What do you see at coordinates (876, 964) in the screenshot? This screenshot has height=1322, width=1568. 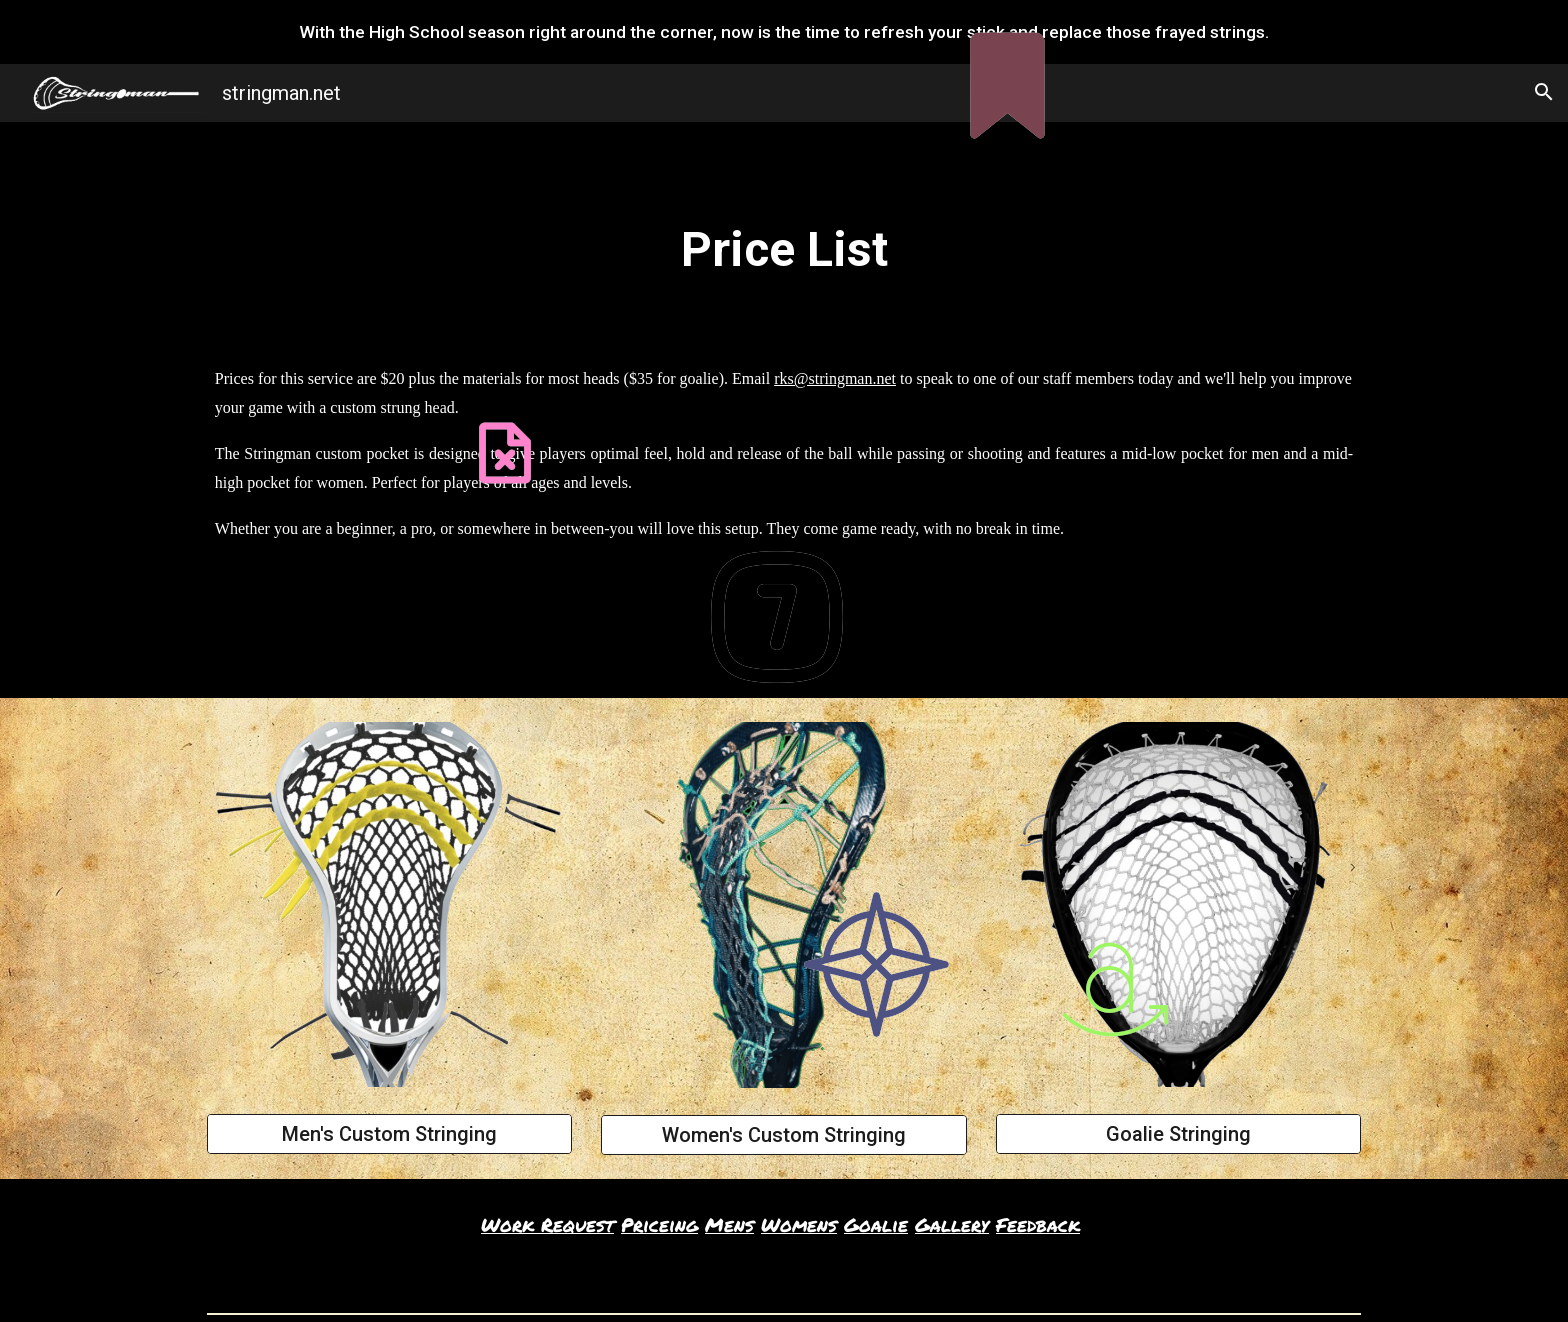 I see `access navigation or orientation tools` at bounding box center [876, 964].